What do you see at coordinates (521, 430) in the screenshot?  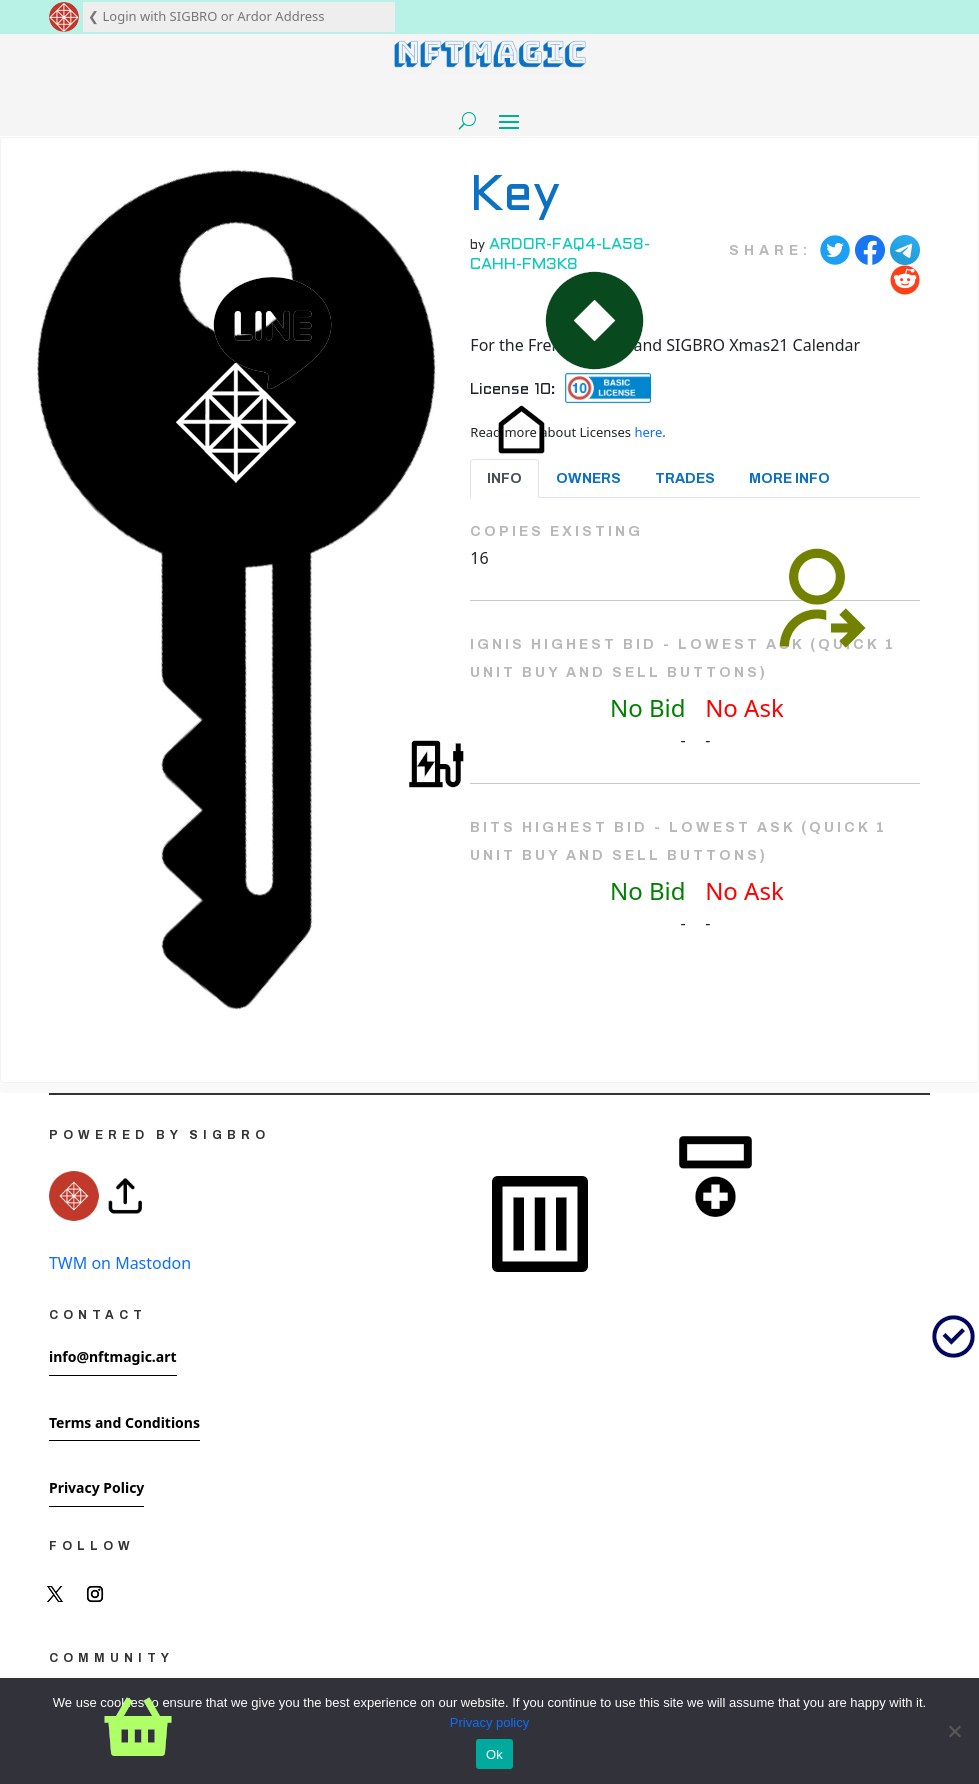 I see `navigate to home screen` at bounding box center [521, 430].